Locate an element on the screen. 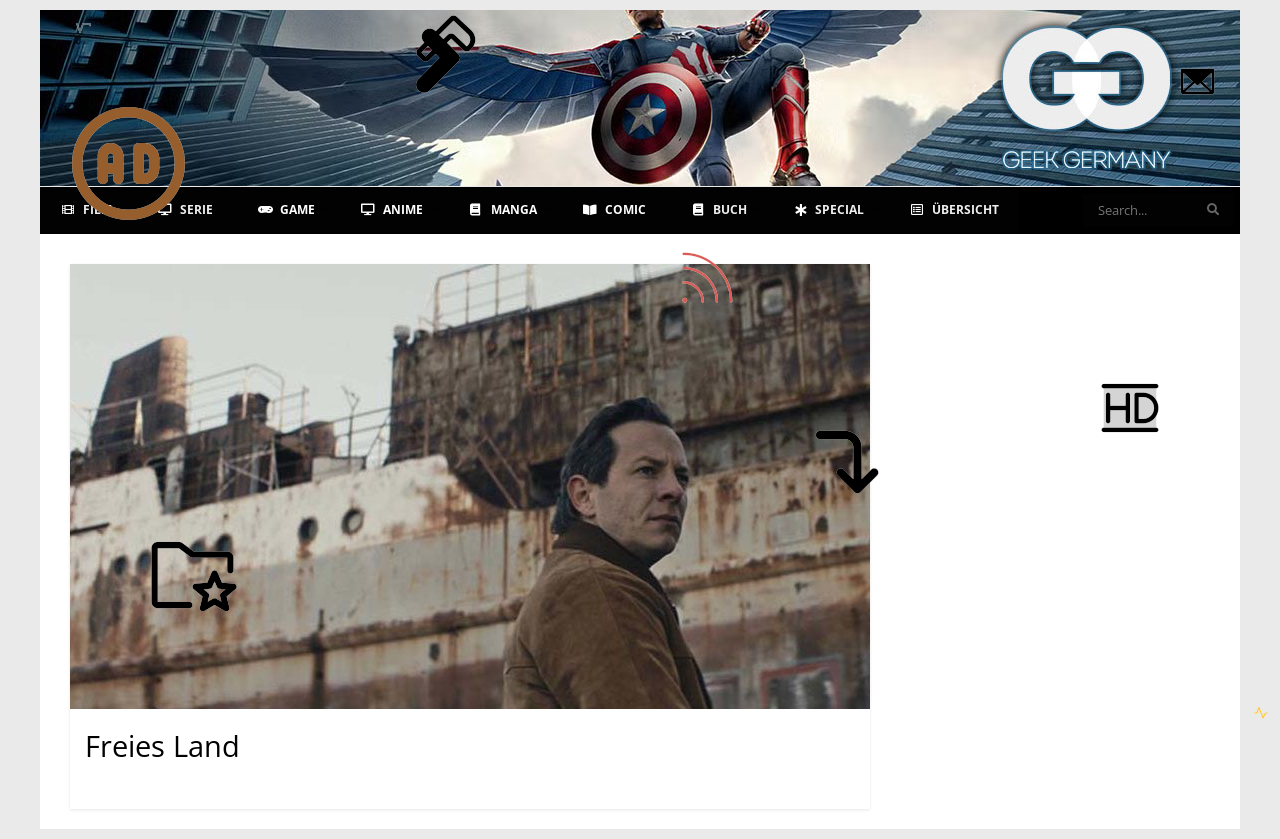  subscribe to RSS feed is located at coordinates (705, 280).